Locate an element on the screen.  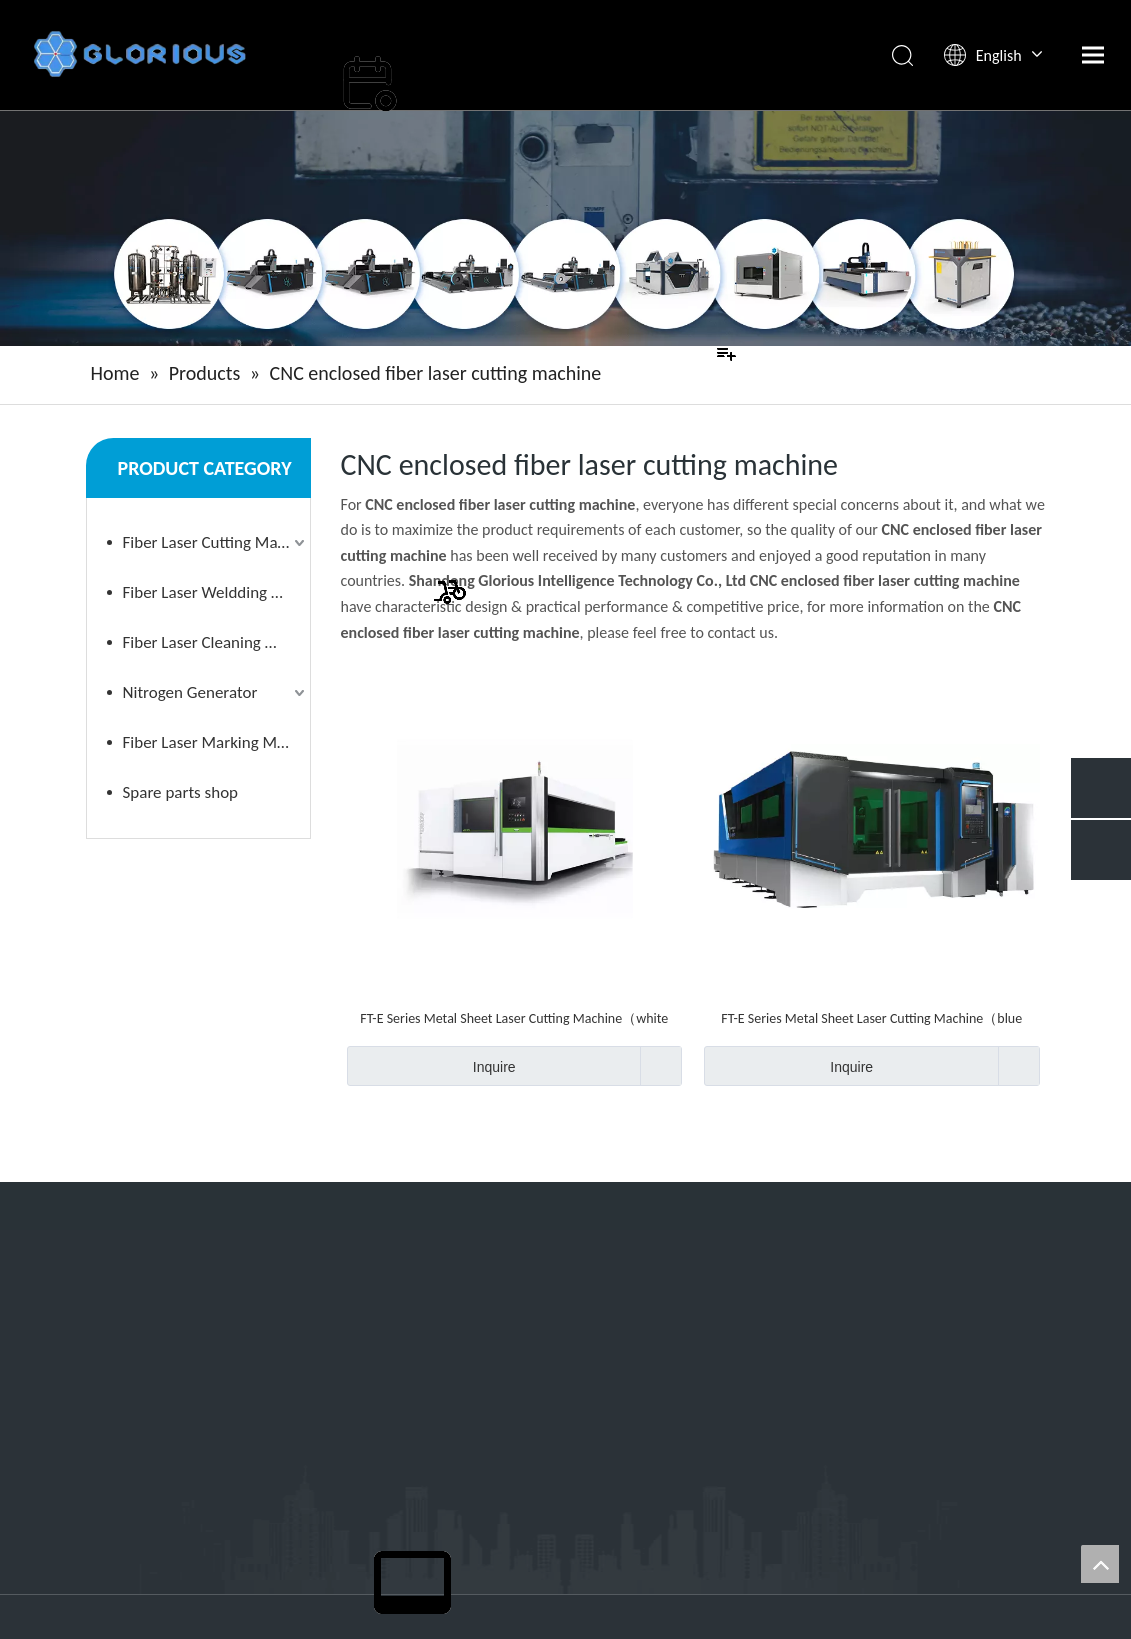
video player with caption or subtitle area is located at coordinates (412, 1582).